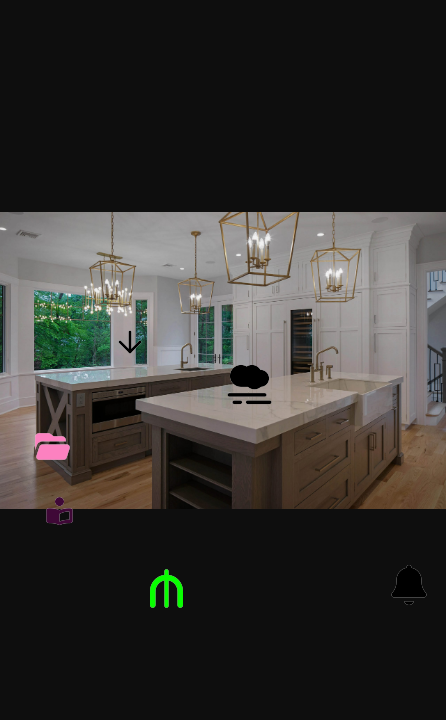 Image resolution: width=446 pixels, height=720 pixels. I want to click on open folder to view contents, so click(51, 447).